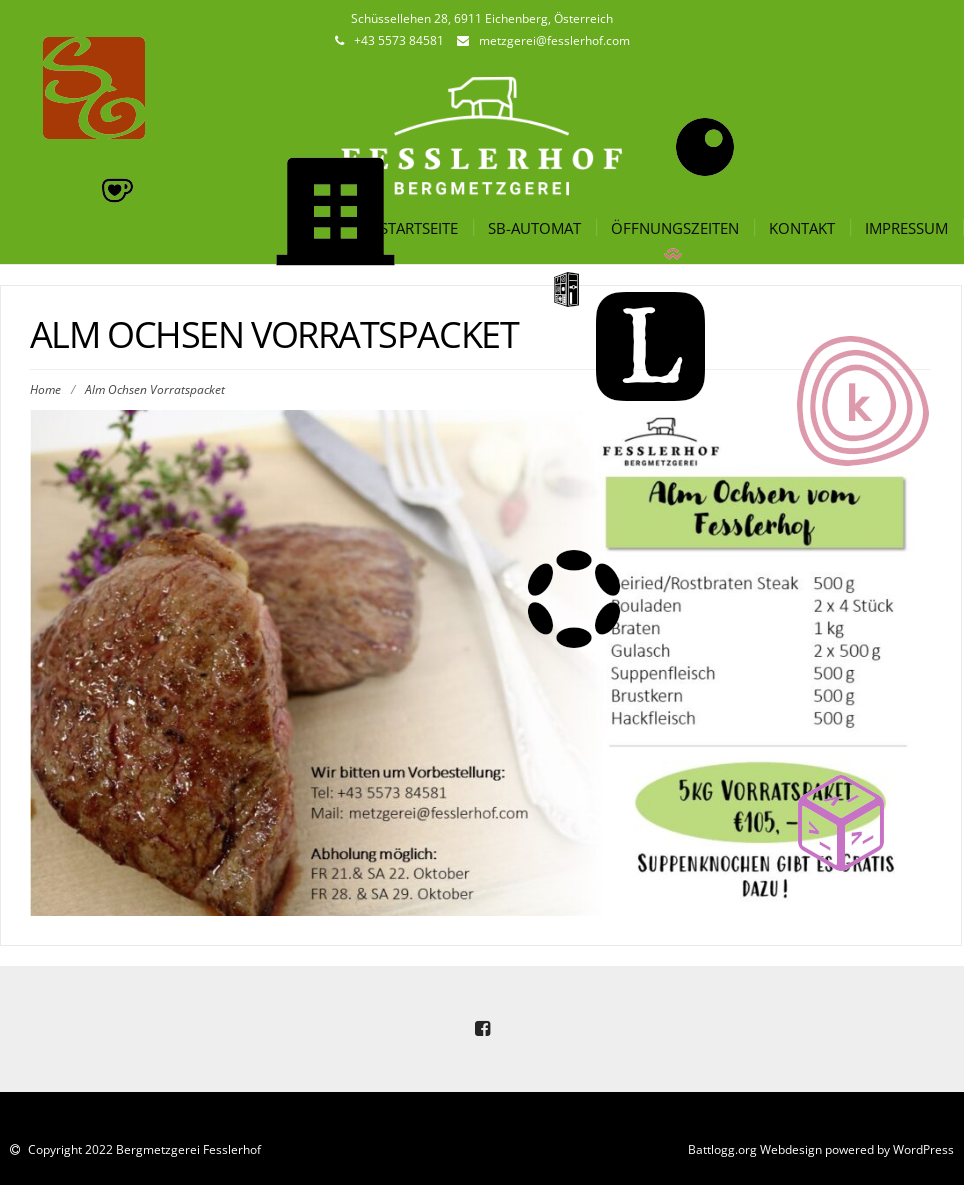  I want to click on open distrobox container management application, so click(841, 823).